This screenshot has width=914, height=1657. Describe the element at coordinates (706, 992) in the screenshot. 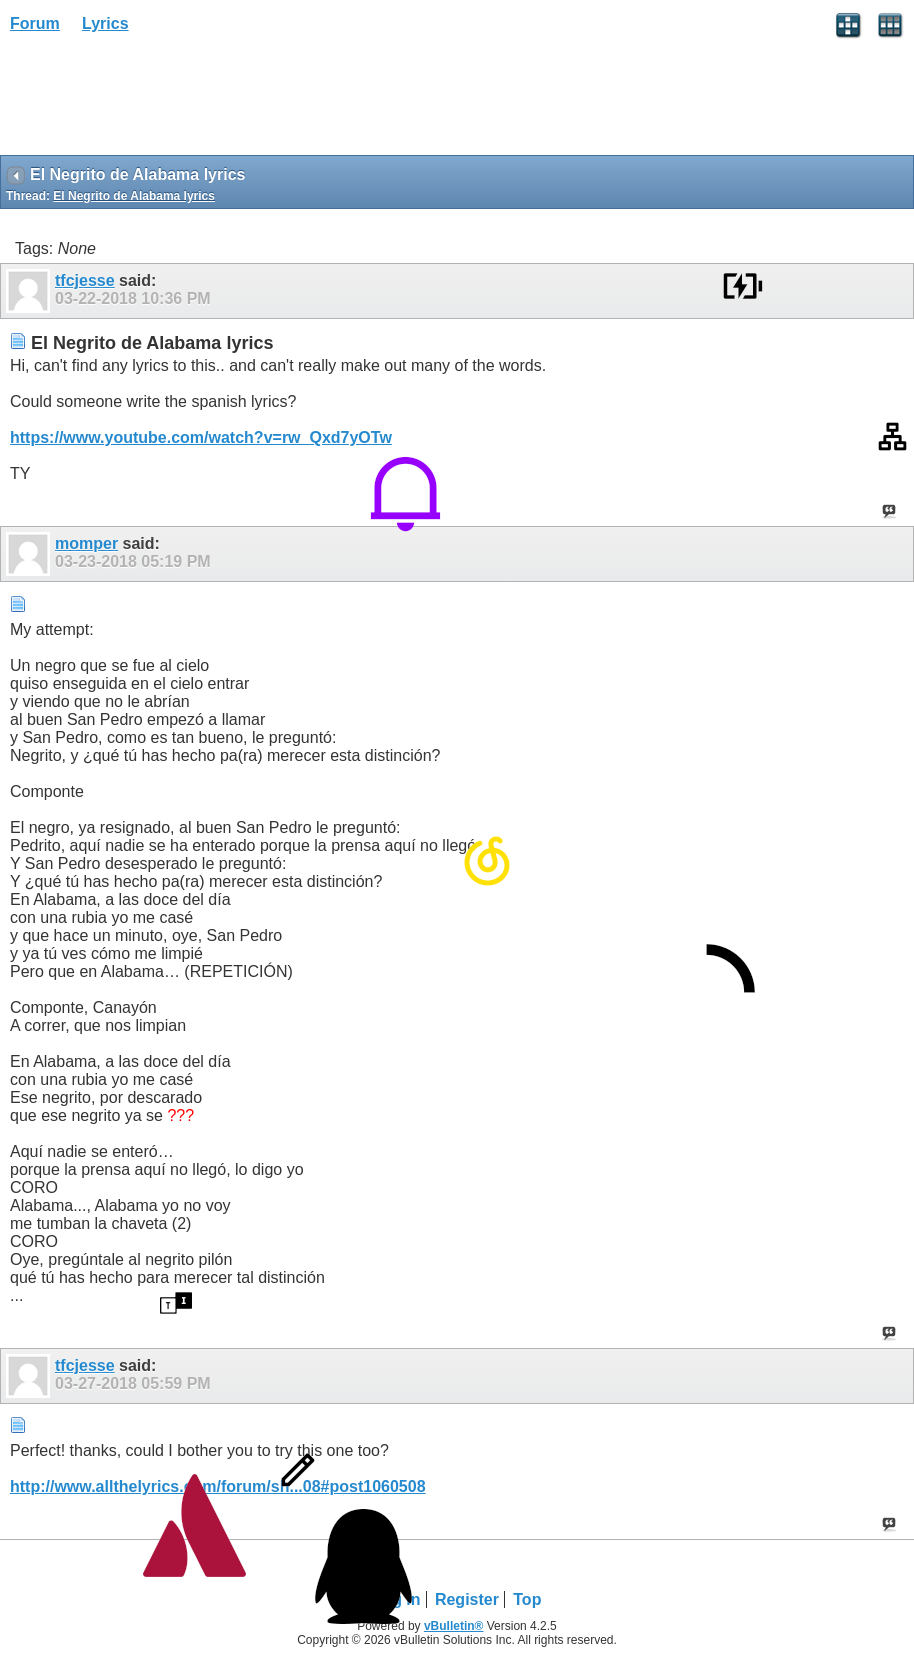

I see `indicates content is loading` at that location.